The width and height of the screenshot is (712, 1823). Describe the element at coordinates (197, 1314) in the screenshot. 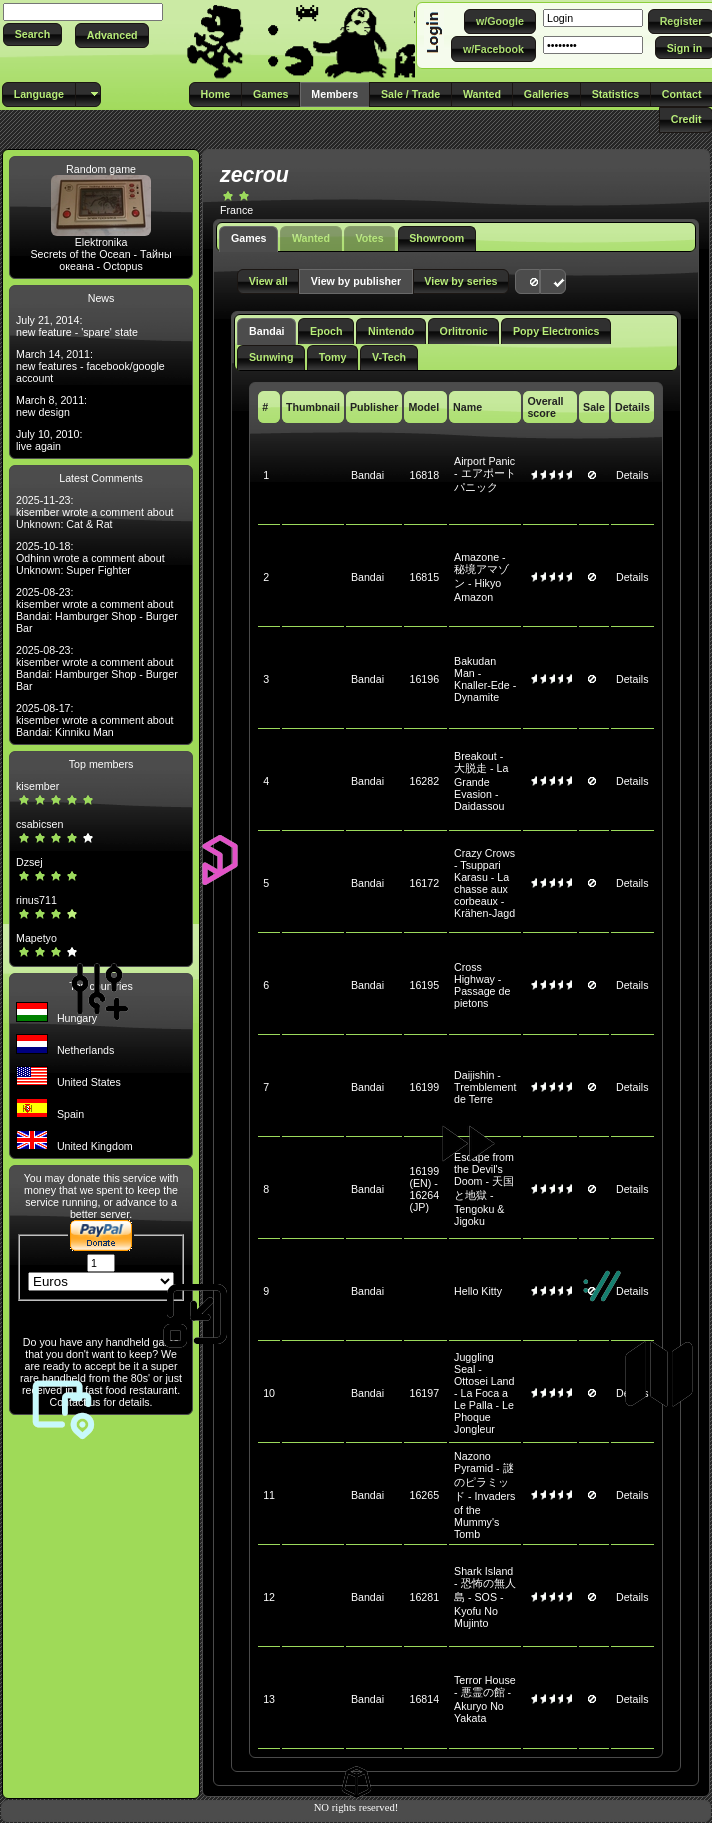

I see `minimize the current window` at that location.